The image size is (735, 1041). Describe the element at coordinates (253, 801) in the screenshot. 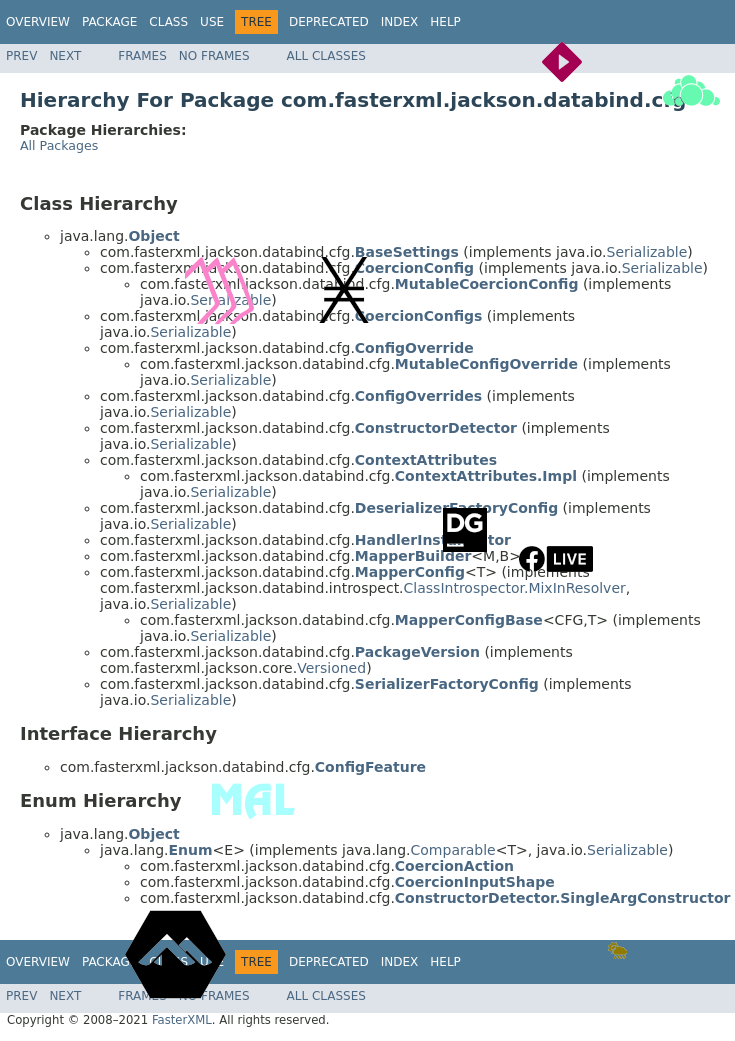

I see `open MyAnimeList app or website` at that location.